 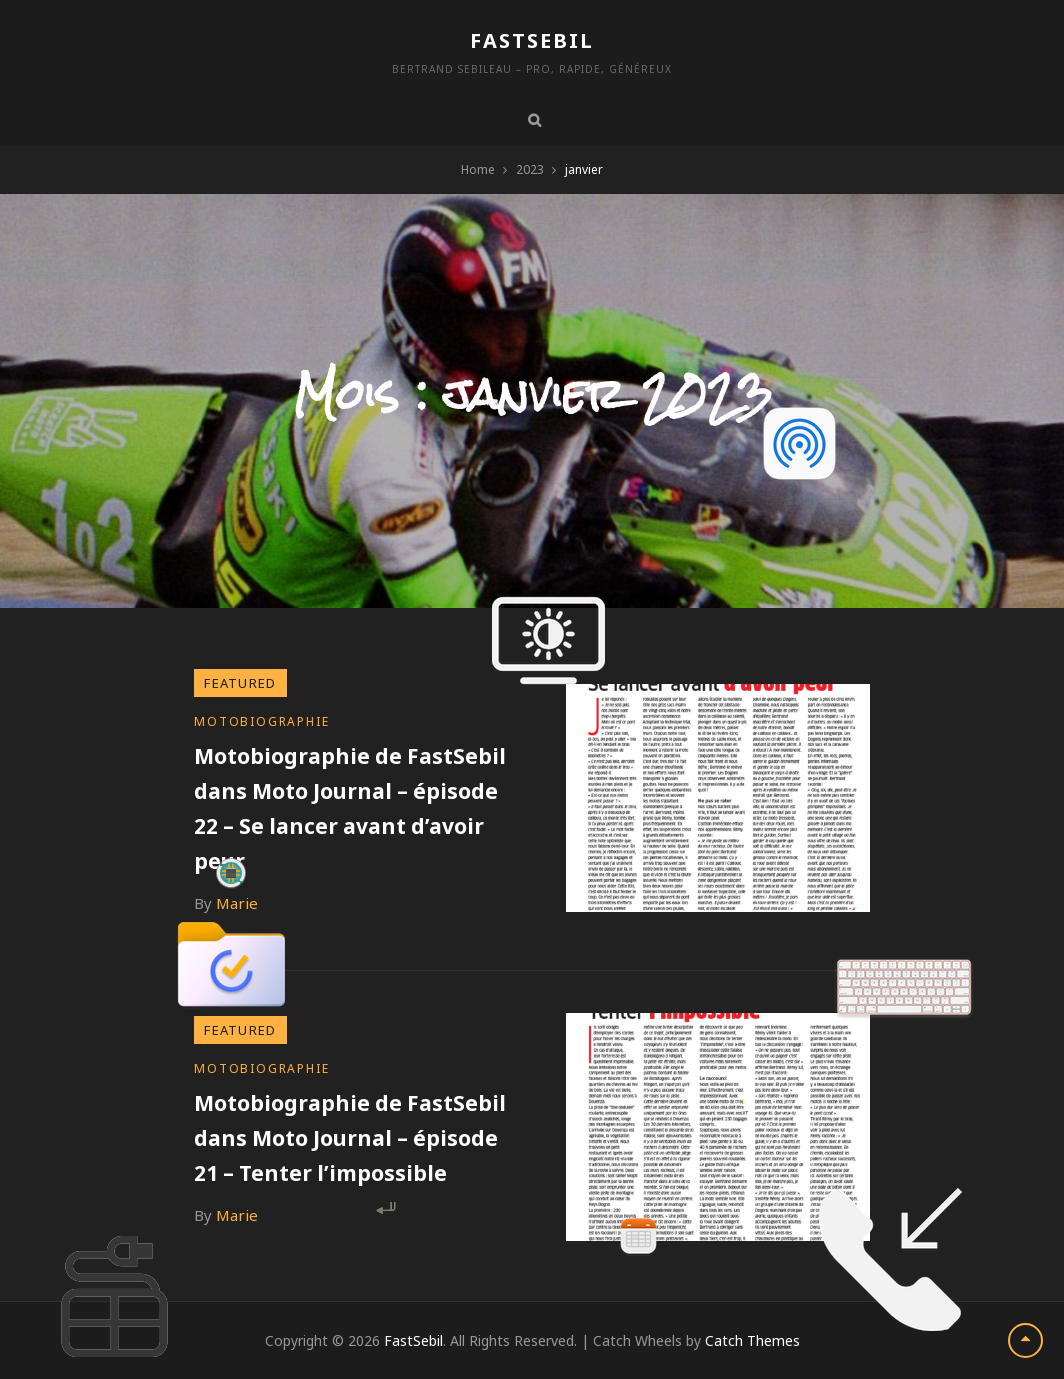 I want to click on adjust display brightness settings, so click(x=548, y=640).